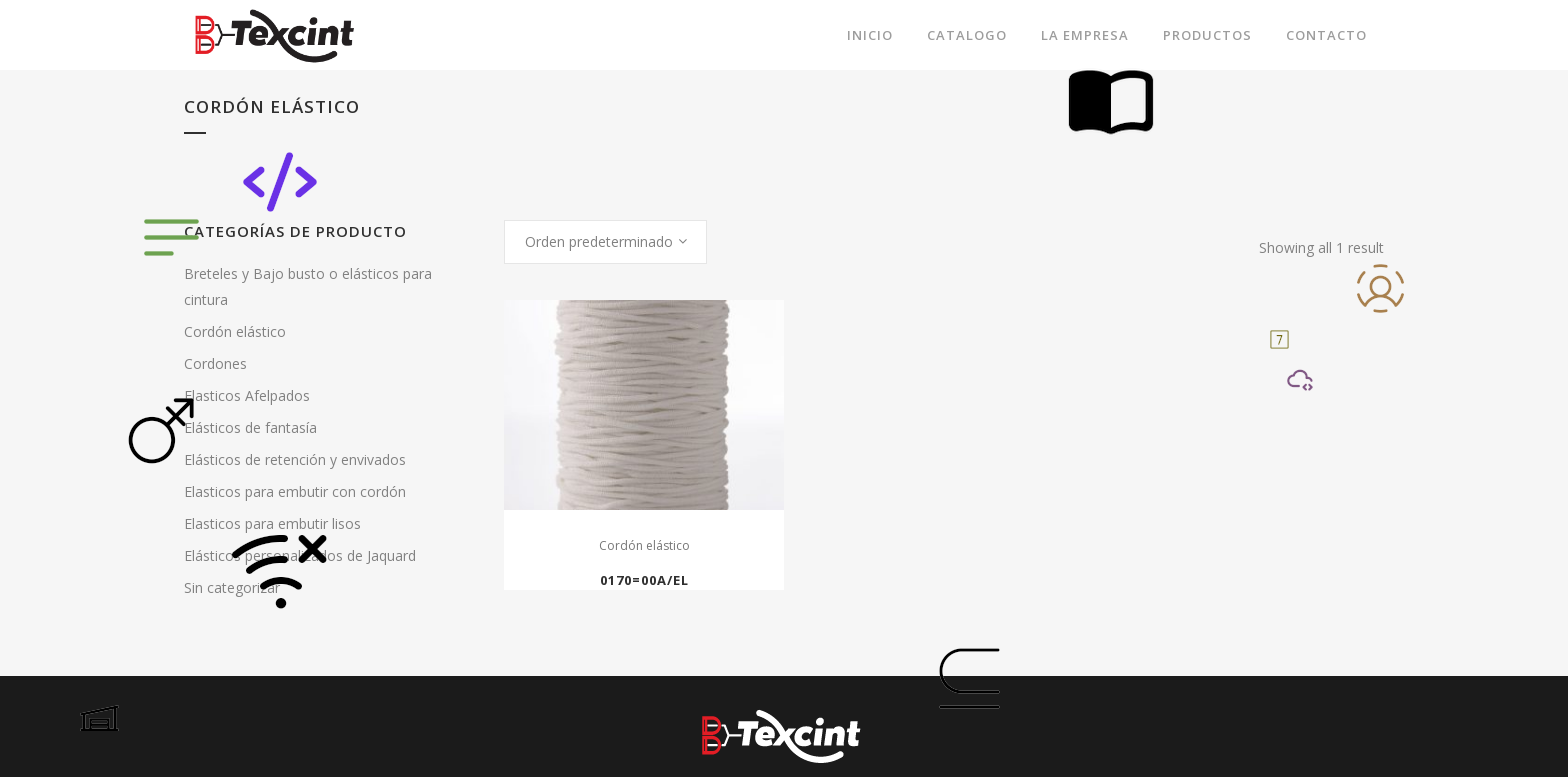 This screenshot has height=777, width=1568. Describe the element at coordinates (1300, 379) in the screenshot. I see `access cloud-based code or development tools` at that location.